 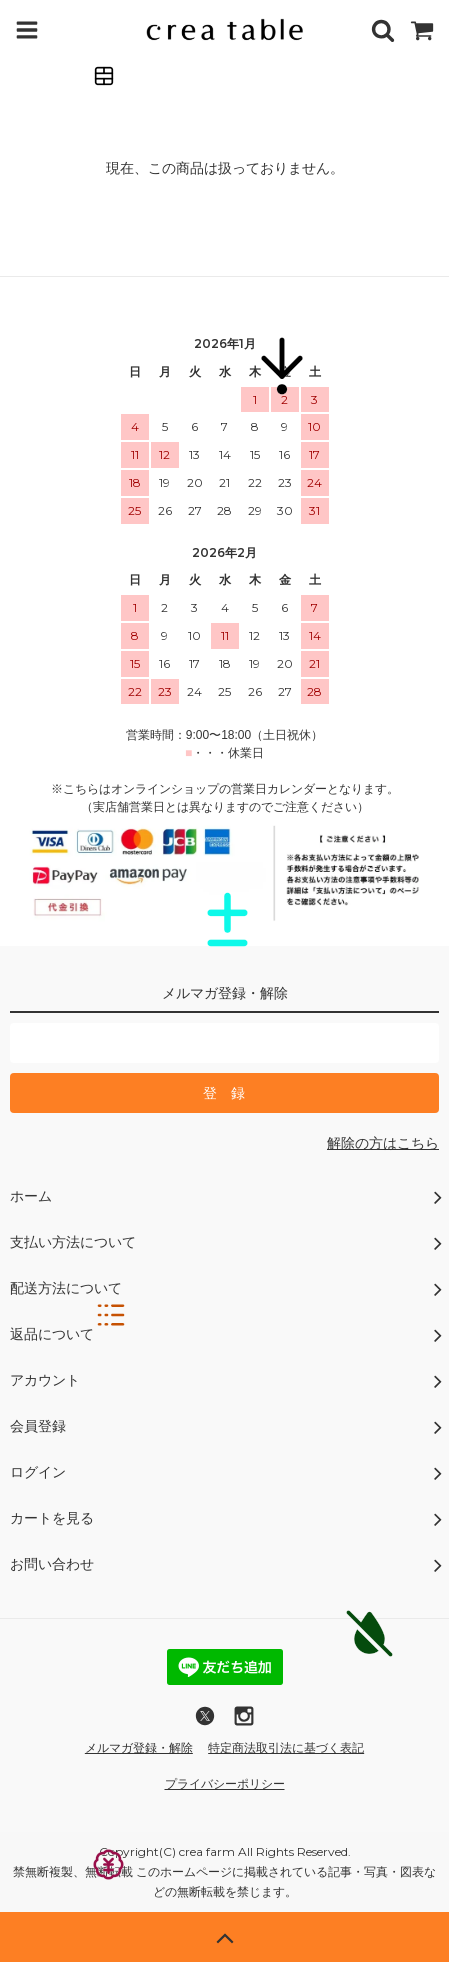 What do you see at coordinates (104, 76) in the screenshot?
I see `merge selected table cells` at bounding box center [104, 76].